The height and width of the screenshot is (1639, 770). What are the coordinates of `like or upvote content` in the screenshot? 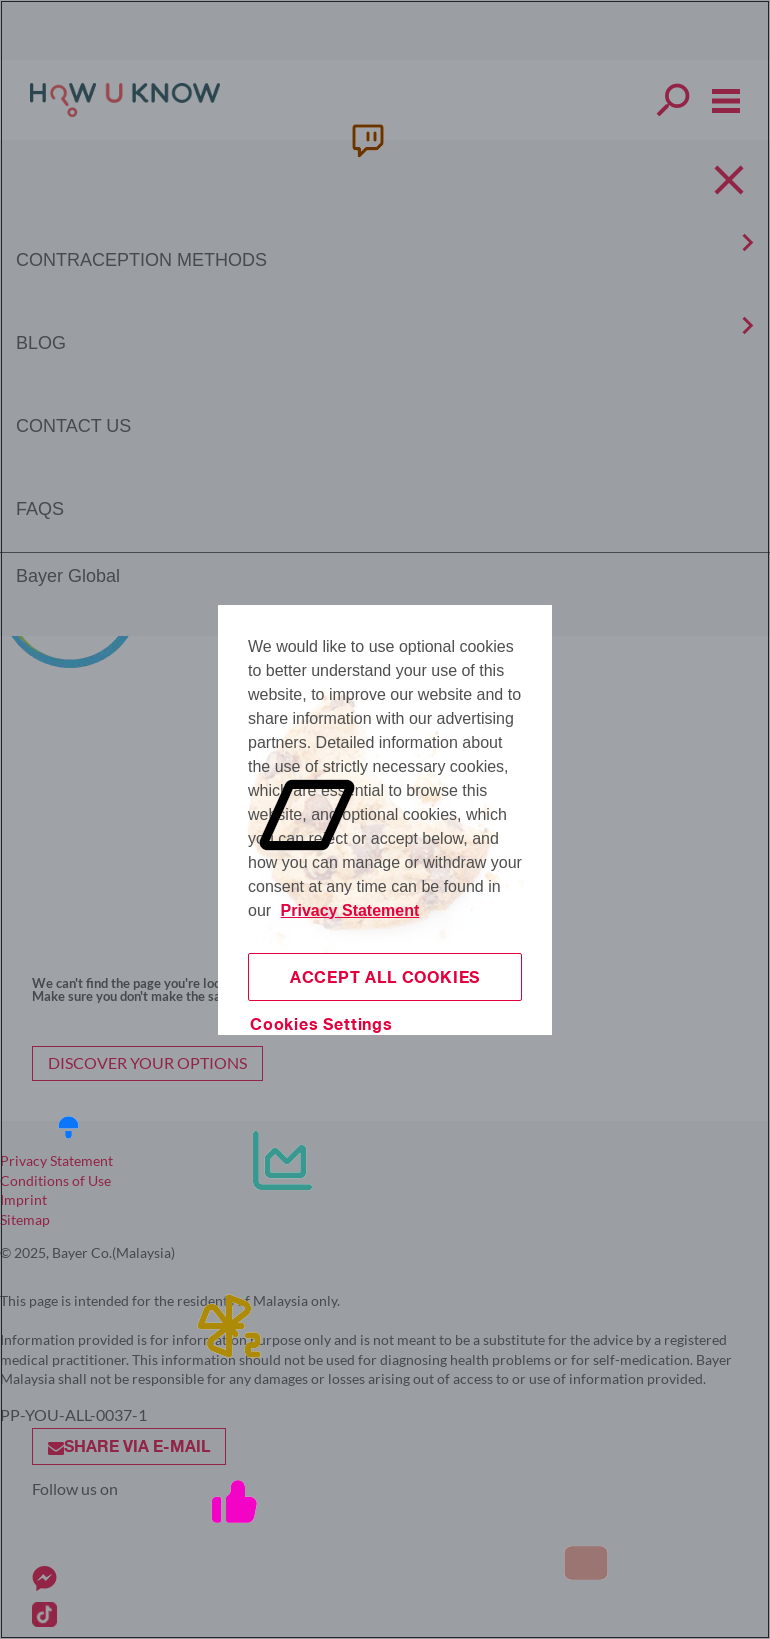 It's located at (235, 1501).